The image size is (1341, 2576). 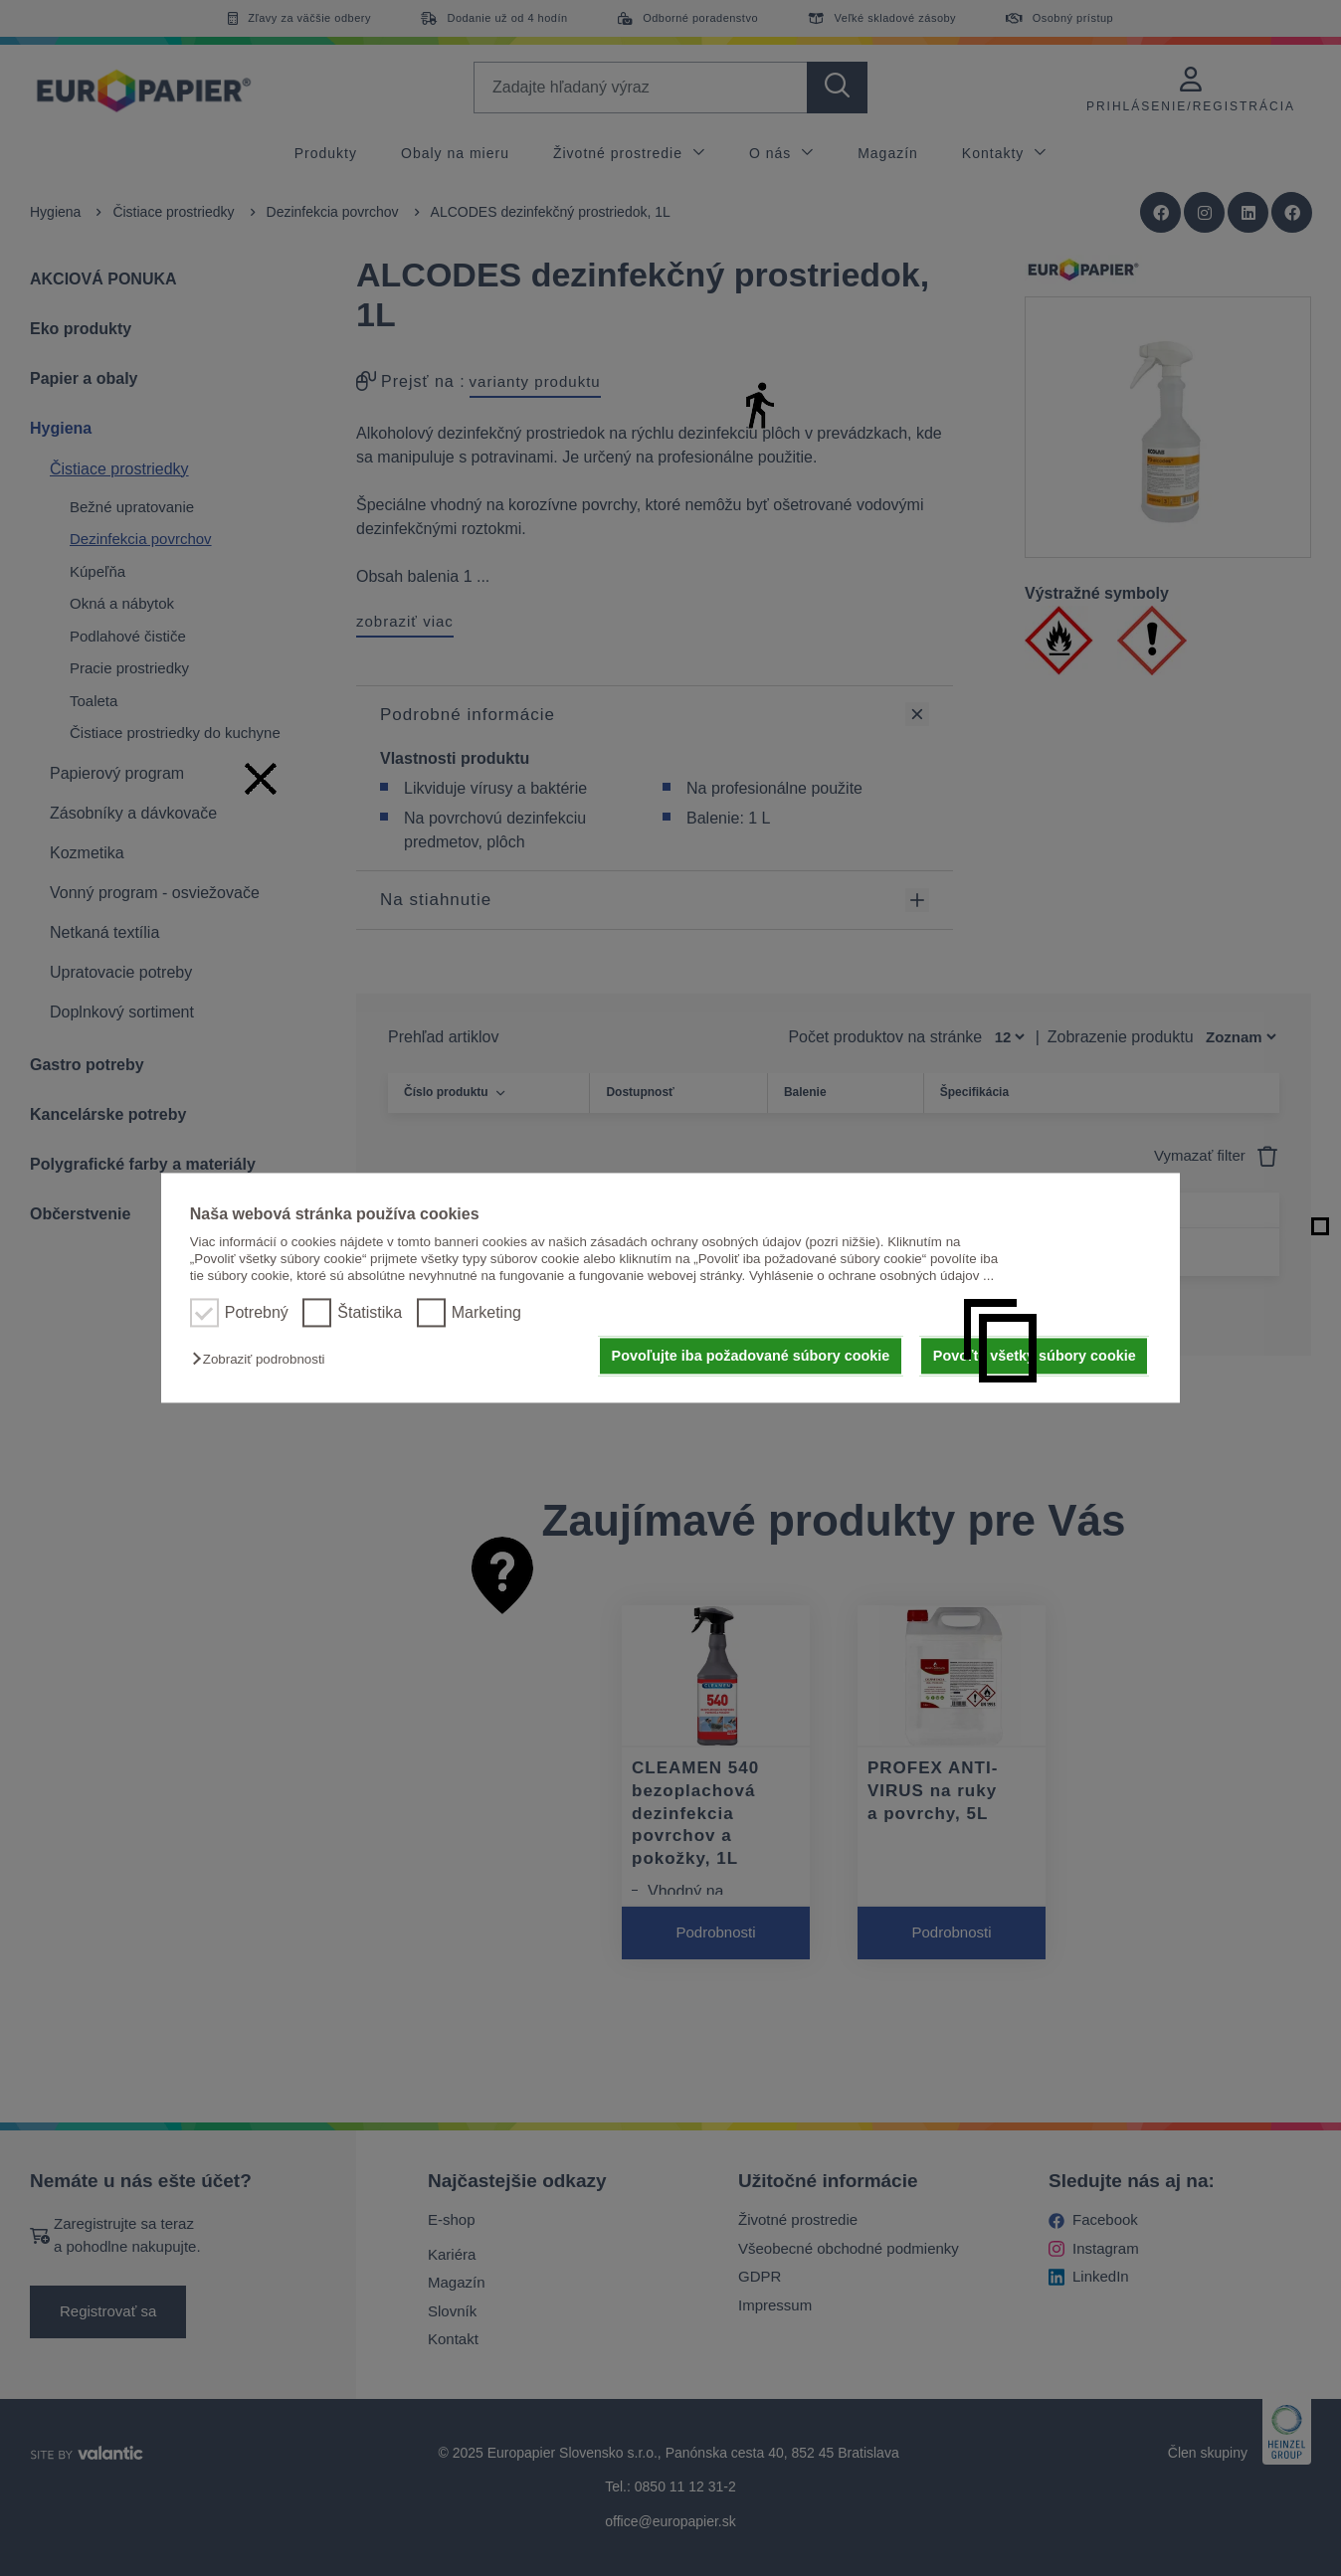 What do you see at coordinates (1002, 1341) in the screenshot?
I see `copy to clipboard` at bounding box center [1002, 1341].